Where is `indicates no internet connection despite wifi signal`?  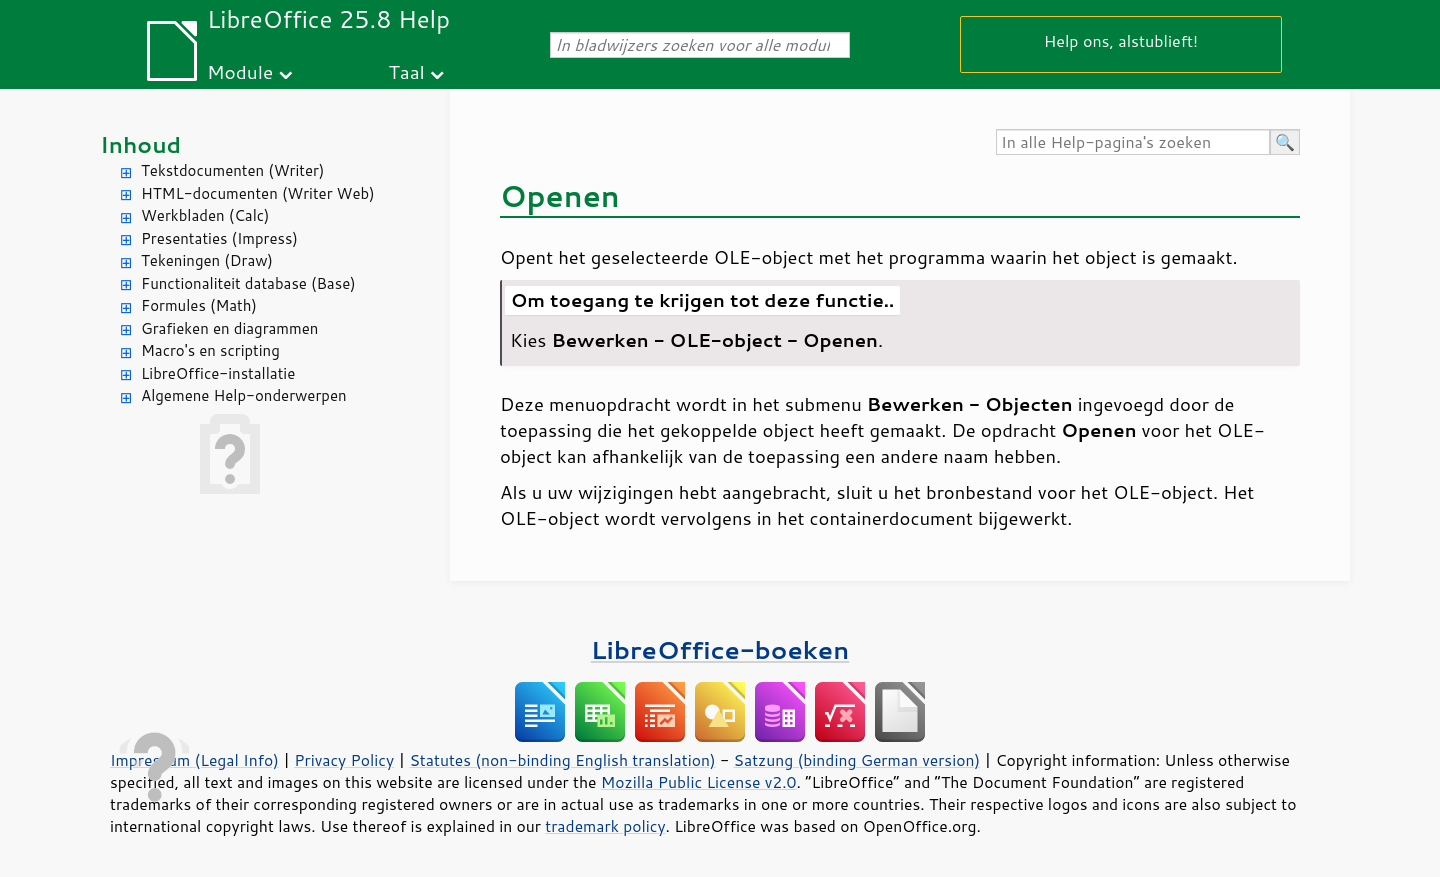 indicates no internet connection despite wifi signal is located at coordinates (154, 753).